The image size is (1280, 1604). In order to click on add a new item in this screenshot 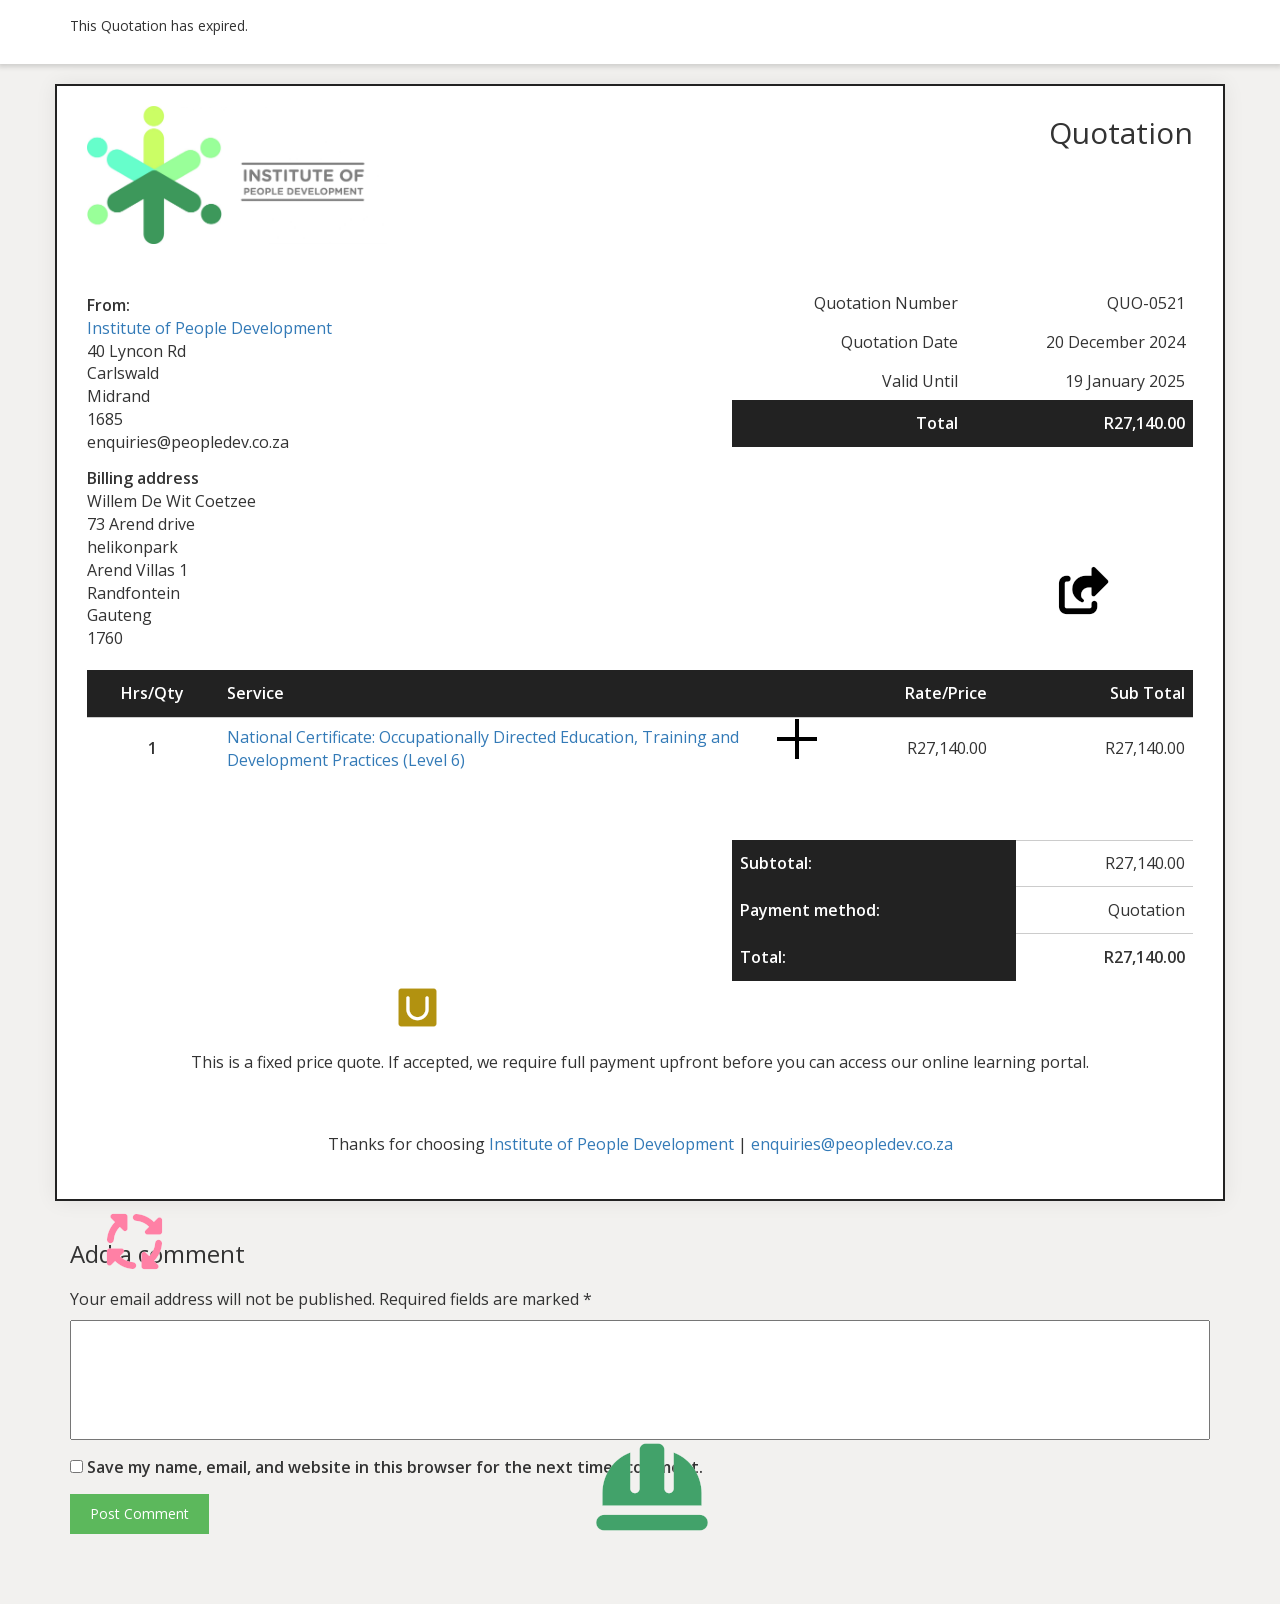, I will do `click(797, 739)`.